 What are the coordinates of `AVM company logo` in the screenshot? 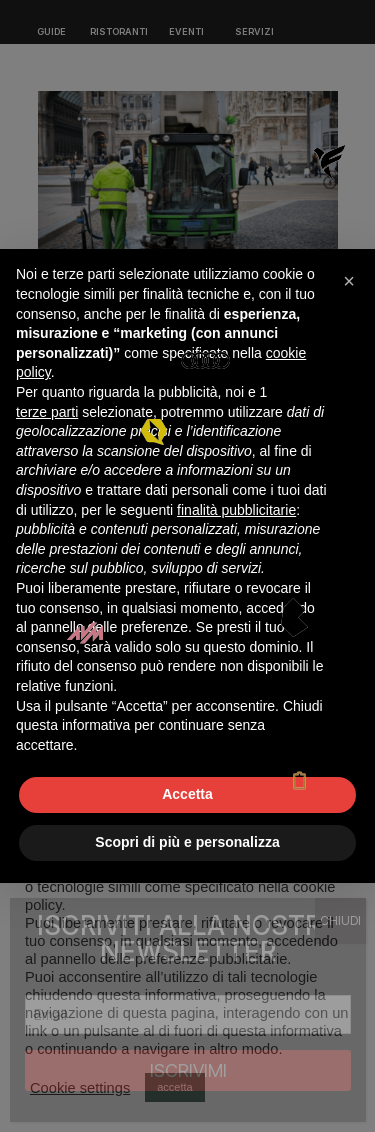 It's located at (85, 633).